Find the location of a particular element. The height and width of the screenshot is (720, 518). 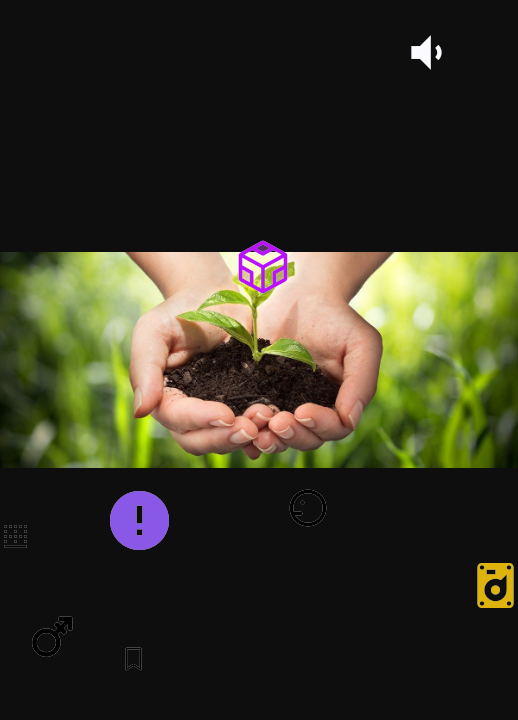

indicates an error or warning state is located at coordinates (139, 520).